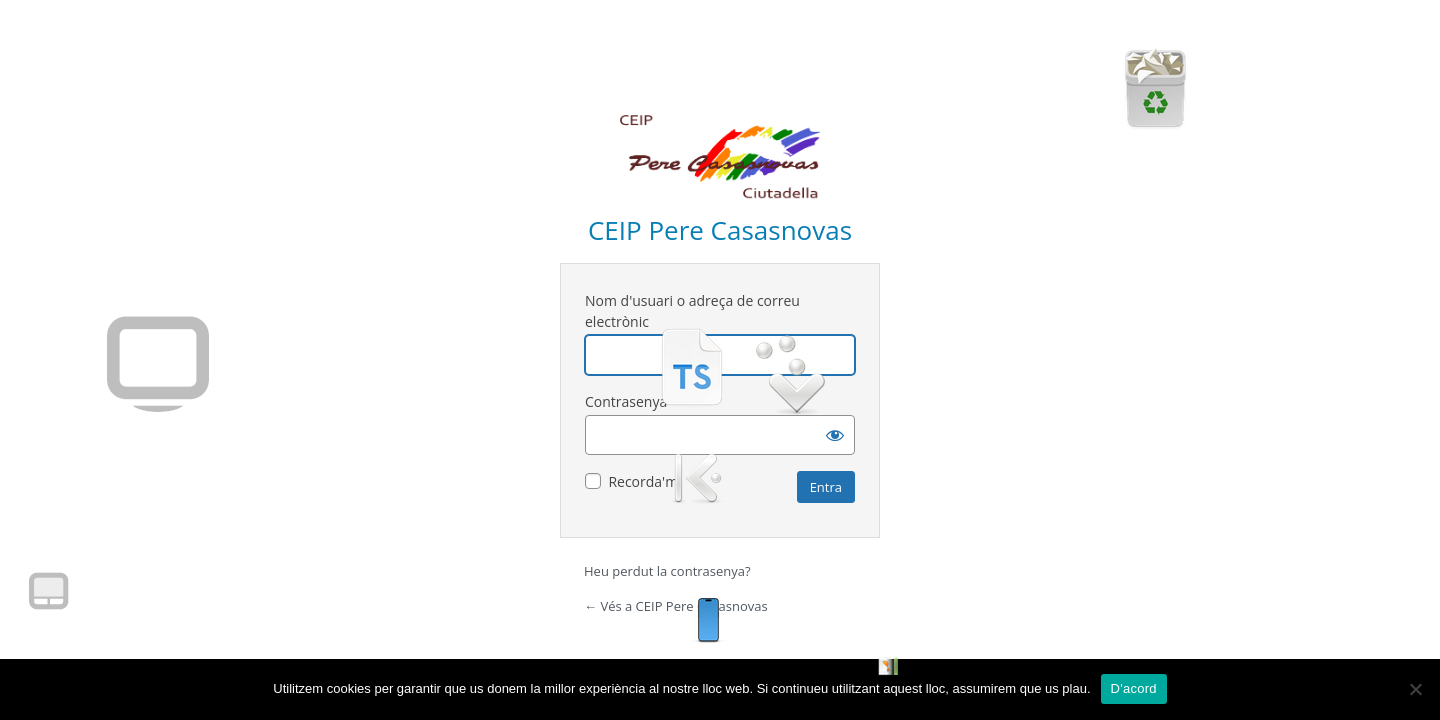 Image resolution: width=1440 pixels, height=720 pixels. What do you see at coordinates (888, 666) in the screenshot?
I see `a vector drawing or illustration template file` at bounding box center [888, 666].